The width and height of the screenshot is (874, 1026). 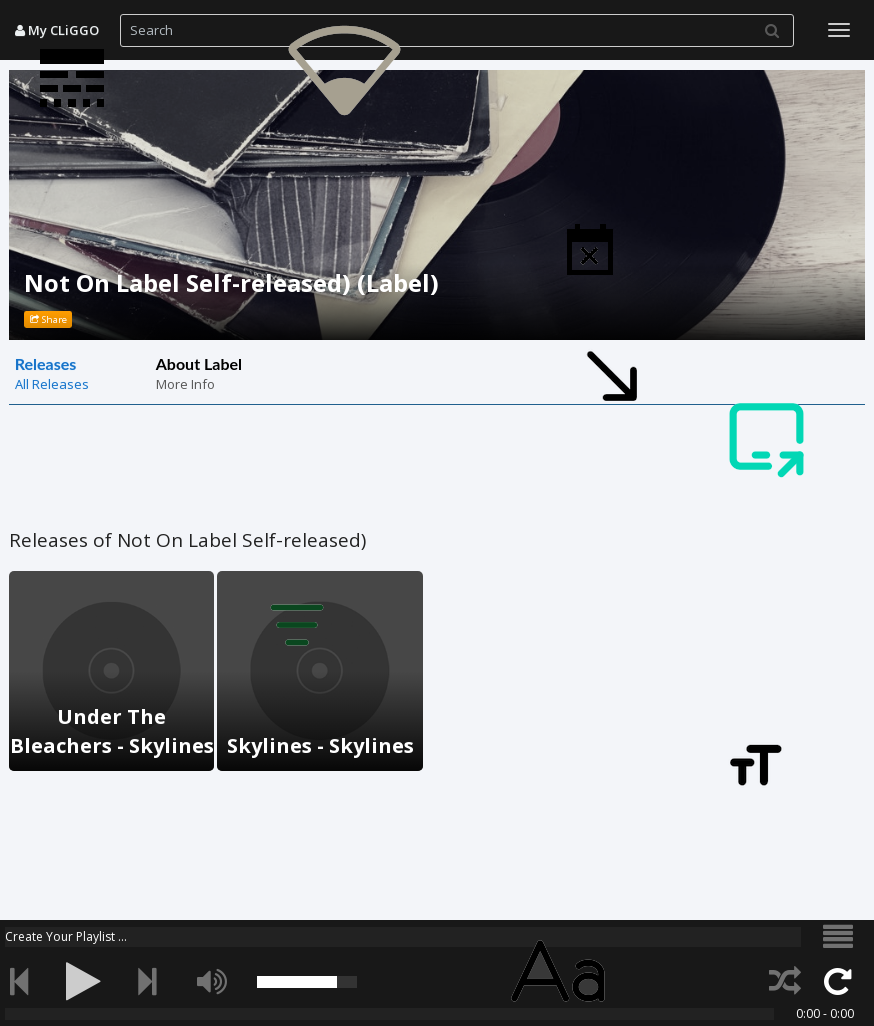 What do you see at coordinates (344, 70) in the screenshot?
I see `indicates weak wifi signal strength` at bounding box center [344, 70].